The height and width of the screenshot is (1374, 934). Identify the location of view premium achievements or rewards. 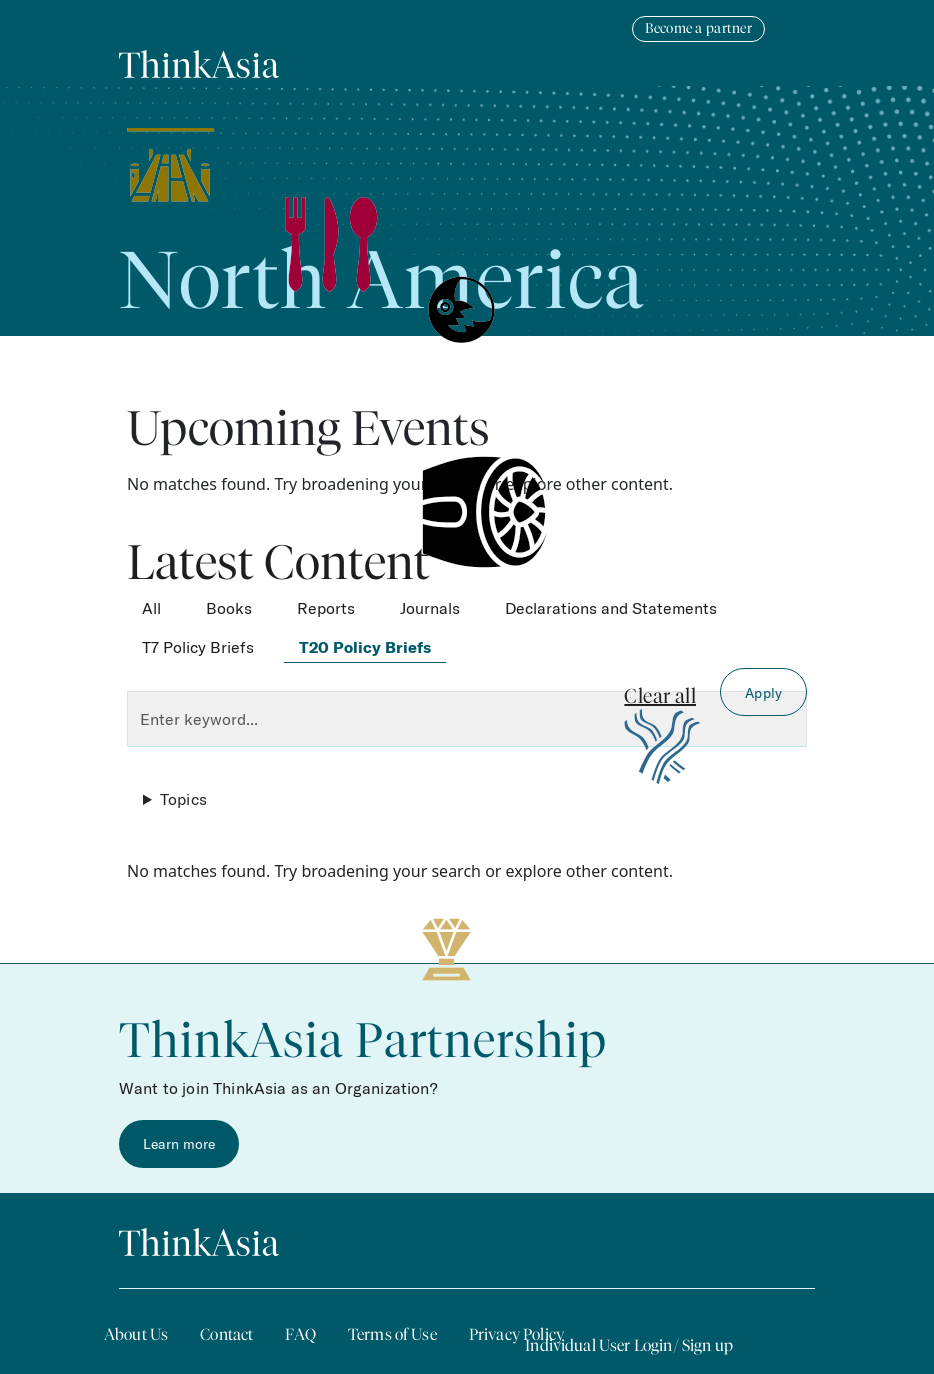
(446, 948).